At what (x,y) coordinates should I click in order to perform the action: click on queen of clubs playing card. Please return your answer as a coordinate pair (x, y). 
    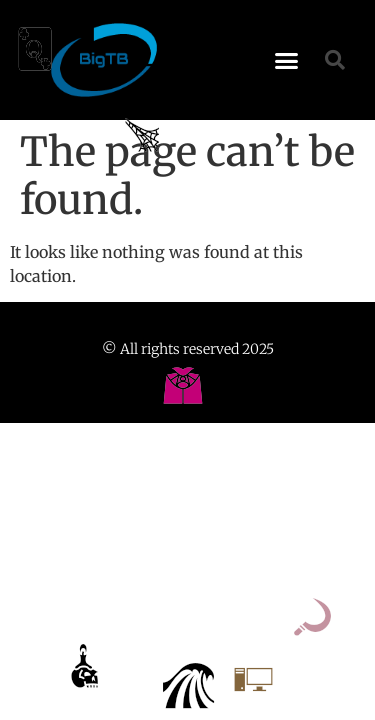
    Looking at the image, I should click on (35, 49).